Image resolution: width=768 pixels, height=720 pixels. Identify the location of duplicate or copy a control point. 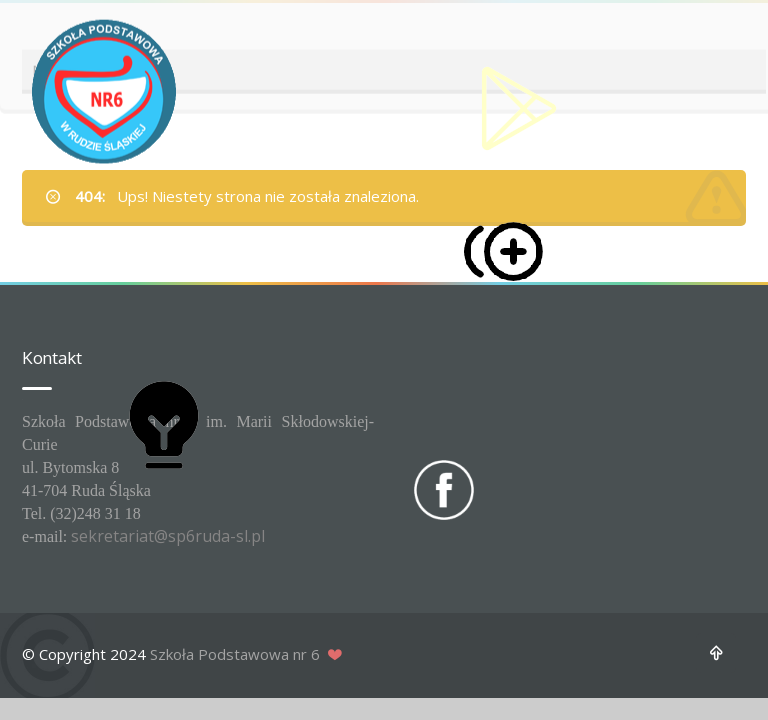
(503, 251).